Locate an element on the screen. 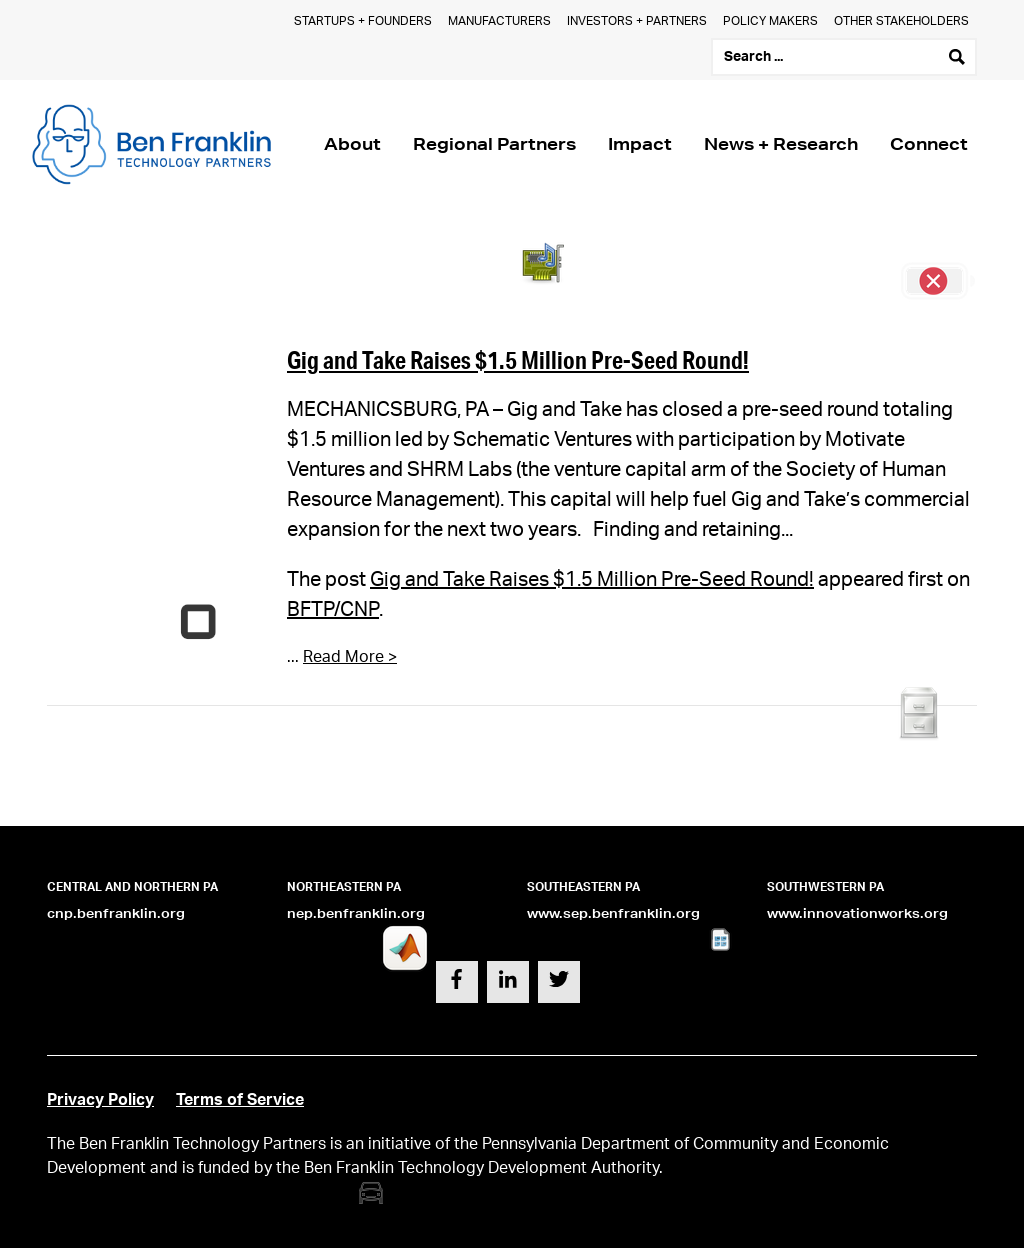 The height and width of the screenshot is (1248, 1024). open the file manager application is located at coordinates (919, 714).